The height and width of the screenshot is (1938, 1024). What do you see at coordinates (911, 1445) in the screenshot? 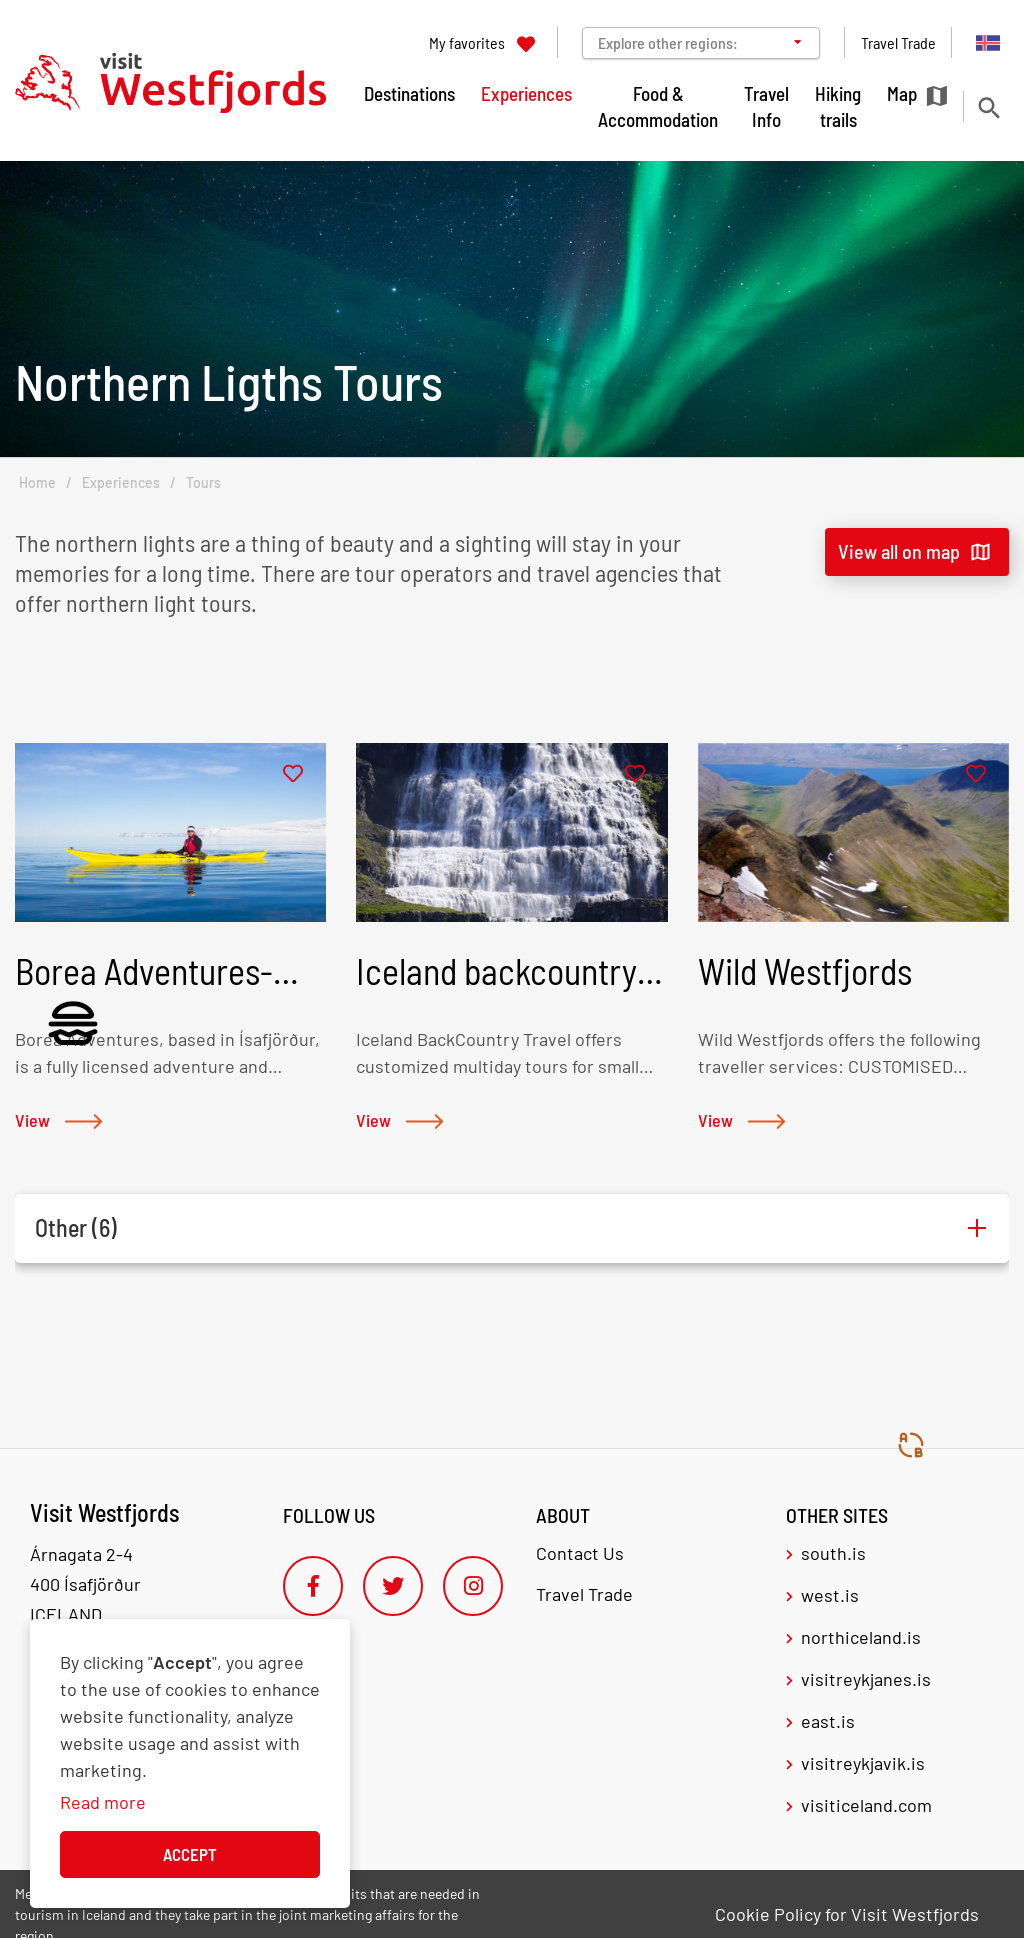
I see `switch between option A and option B` at bounding box center [911, 1445].